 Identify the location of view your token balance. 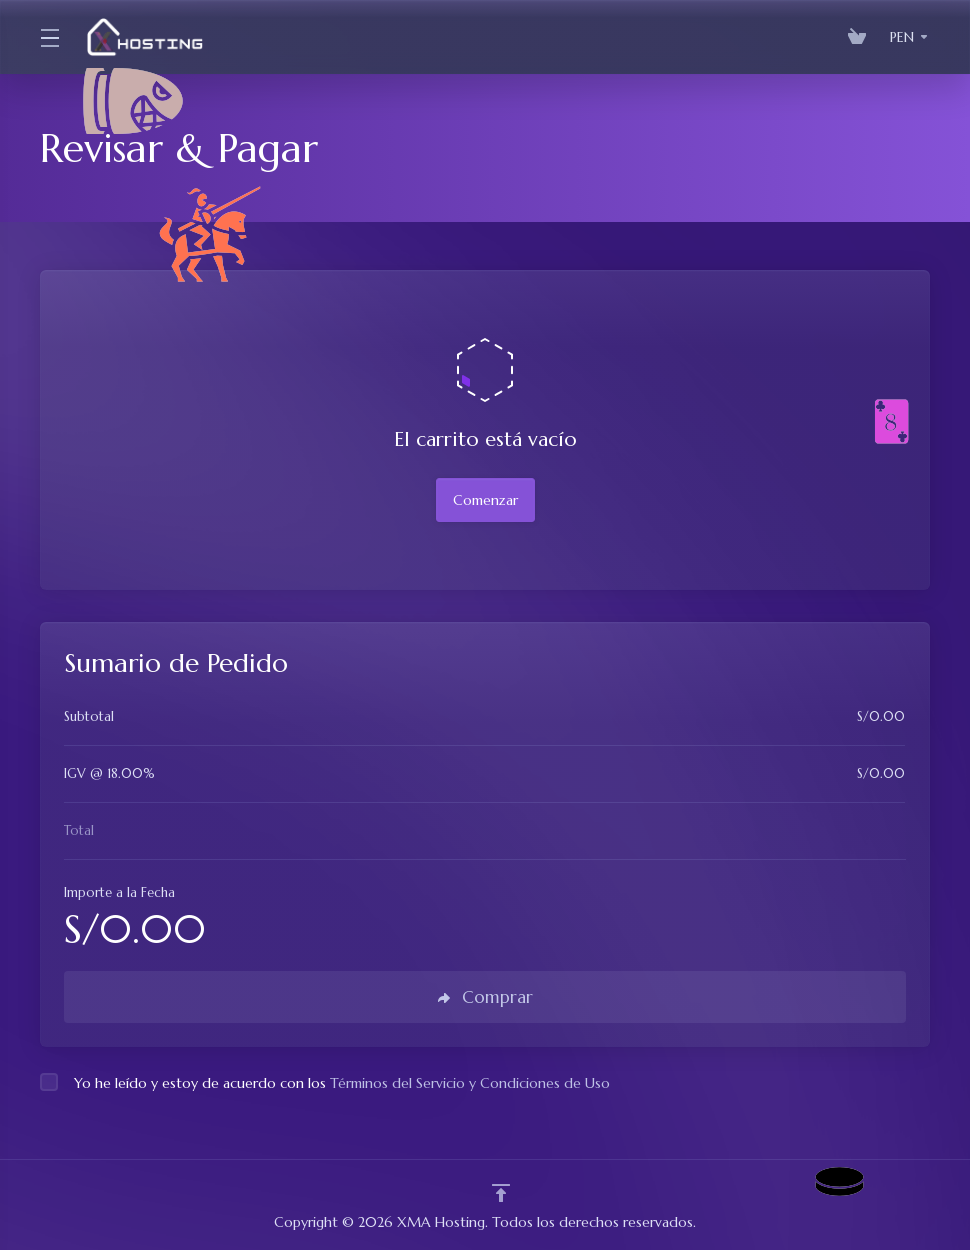
(839, 1181).